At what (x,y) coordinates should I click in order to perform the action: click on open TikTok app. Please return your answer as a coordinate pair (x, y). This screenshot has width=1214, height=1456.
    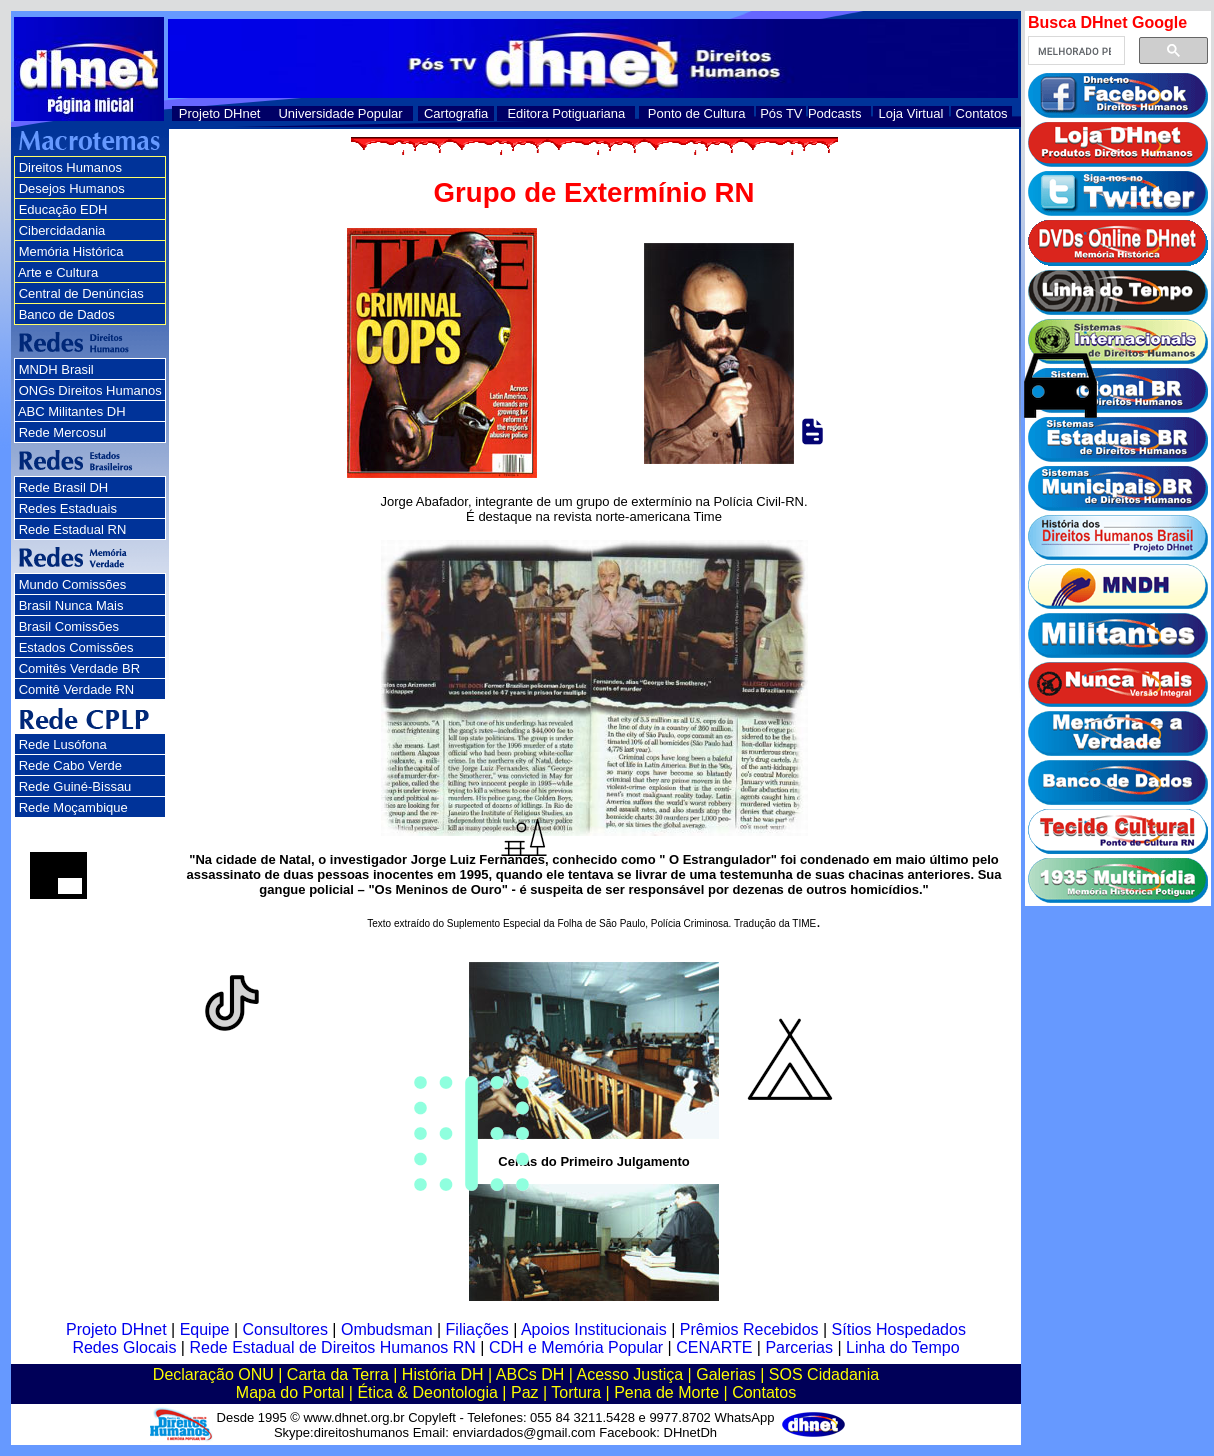
    Looking at the image, I should click on (232, 1004).